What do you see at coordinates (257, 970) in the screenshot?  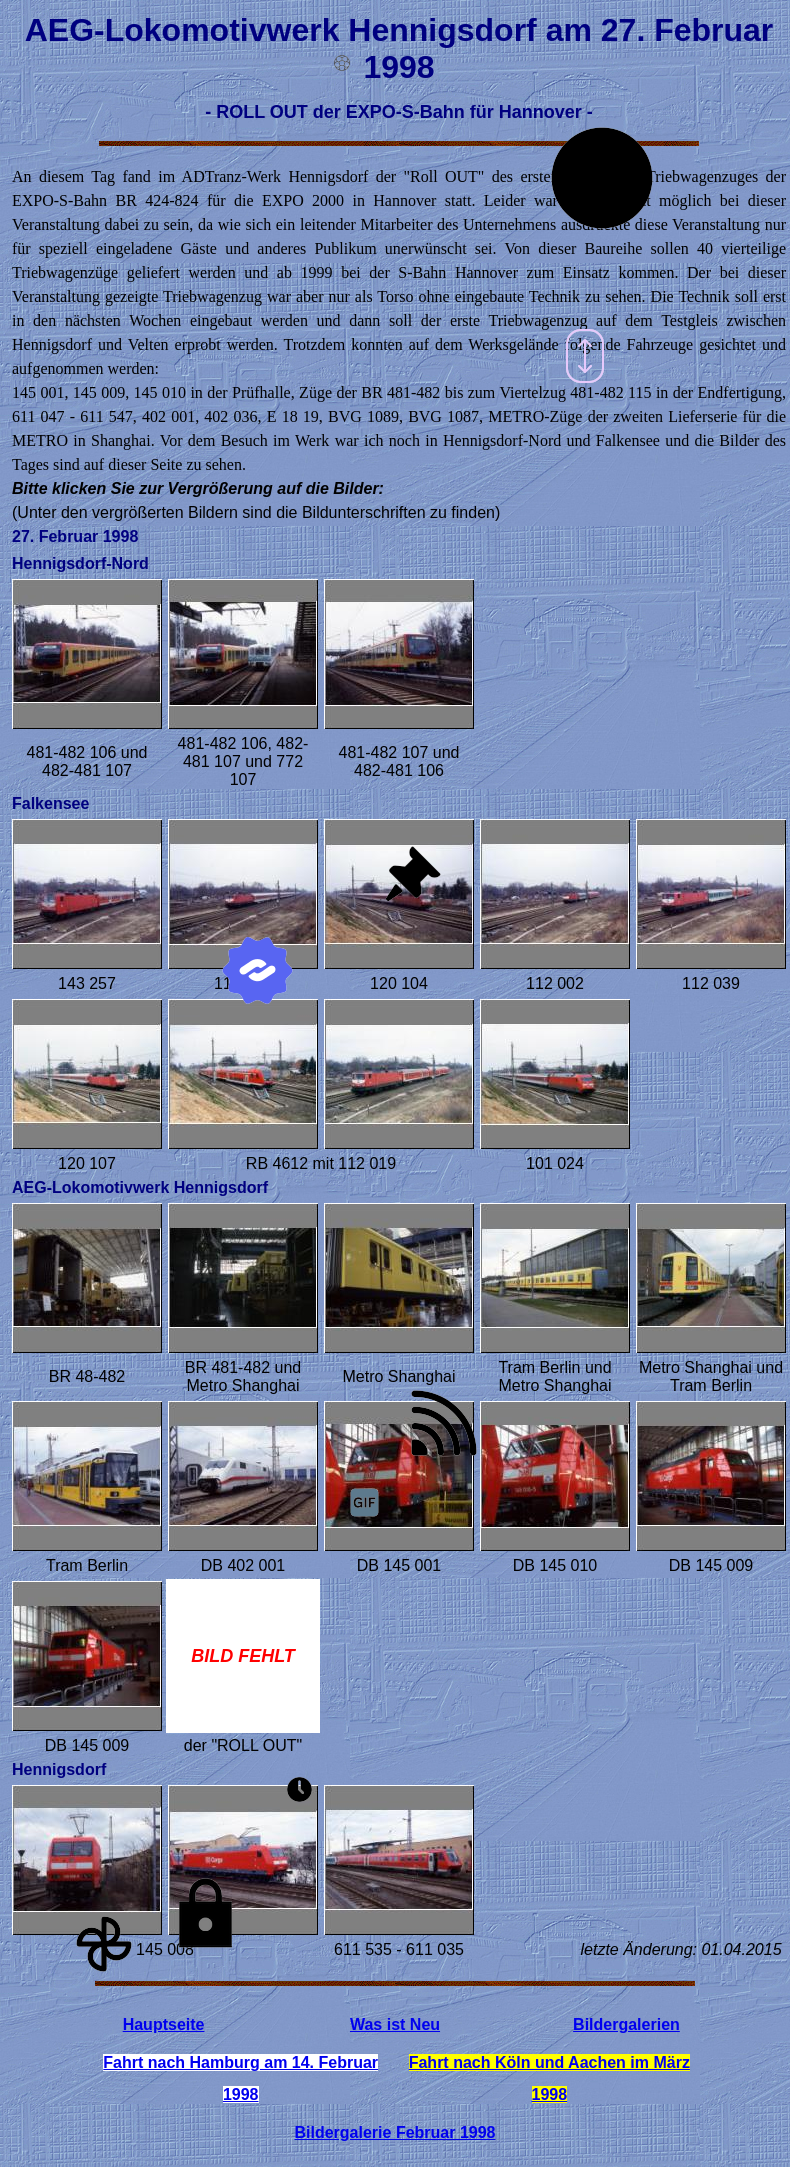 I see `indicates a discord partnered server` at bounding box center [257, 970].